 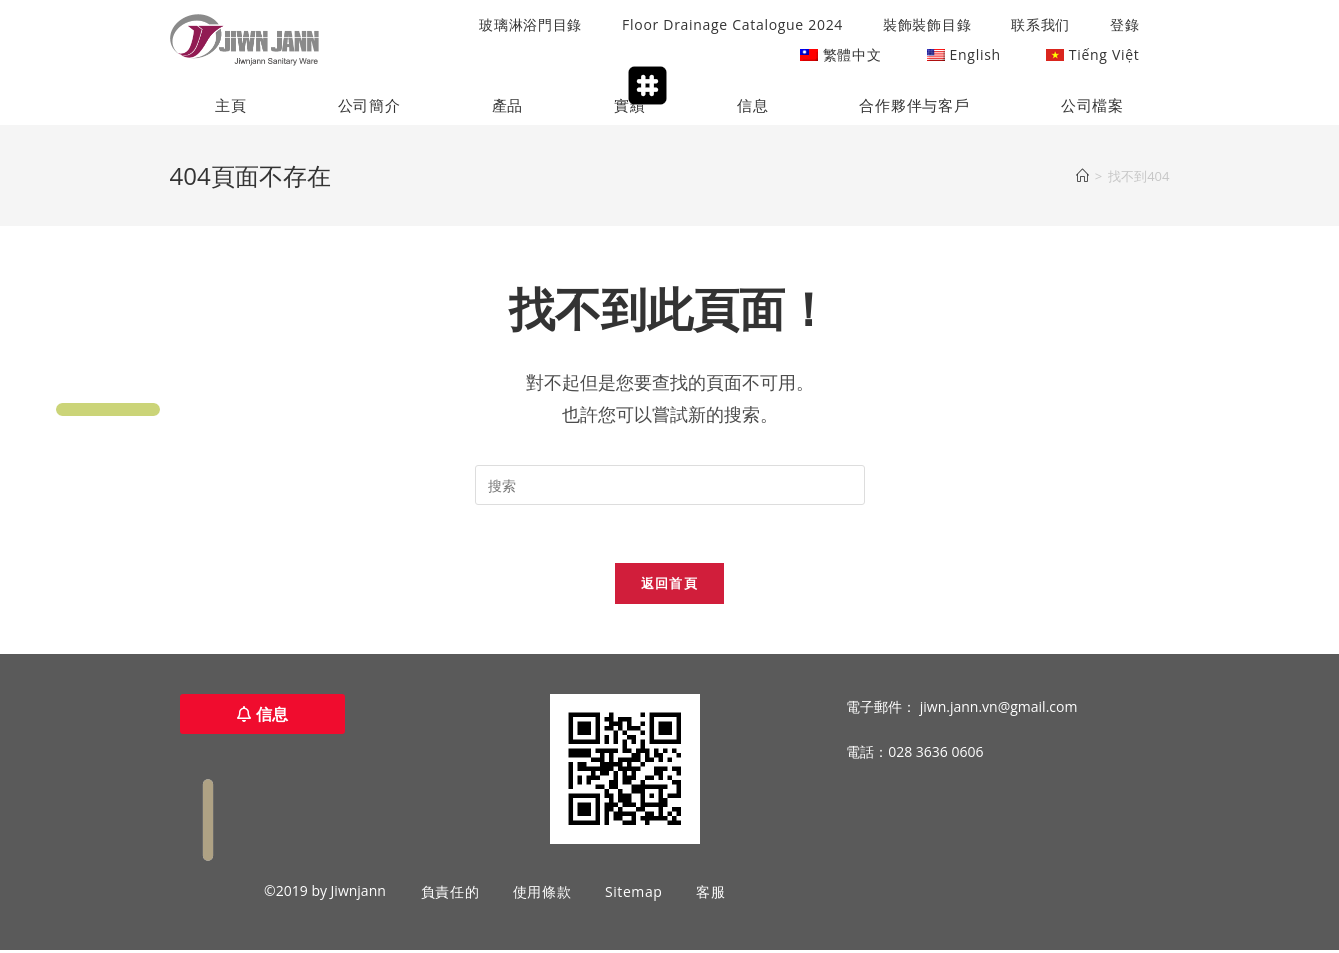 What do you see at coordinates (108, 377) in the screenshot?
I see `minimize the current window` at bounding box center [108, 377].